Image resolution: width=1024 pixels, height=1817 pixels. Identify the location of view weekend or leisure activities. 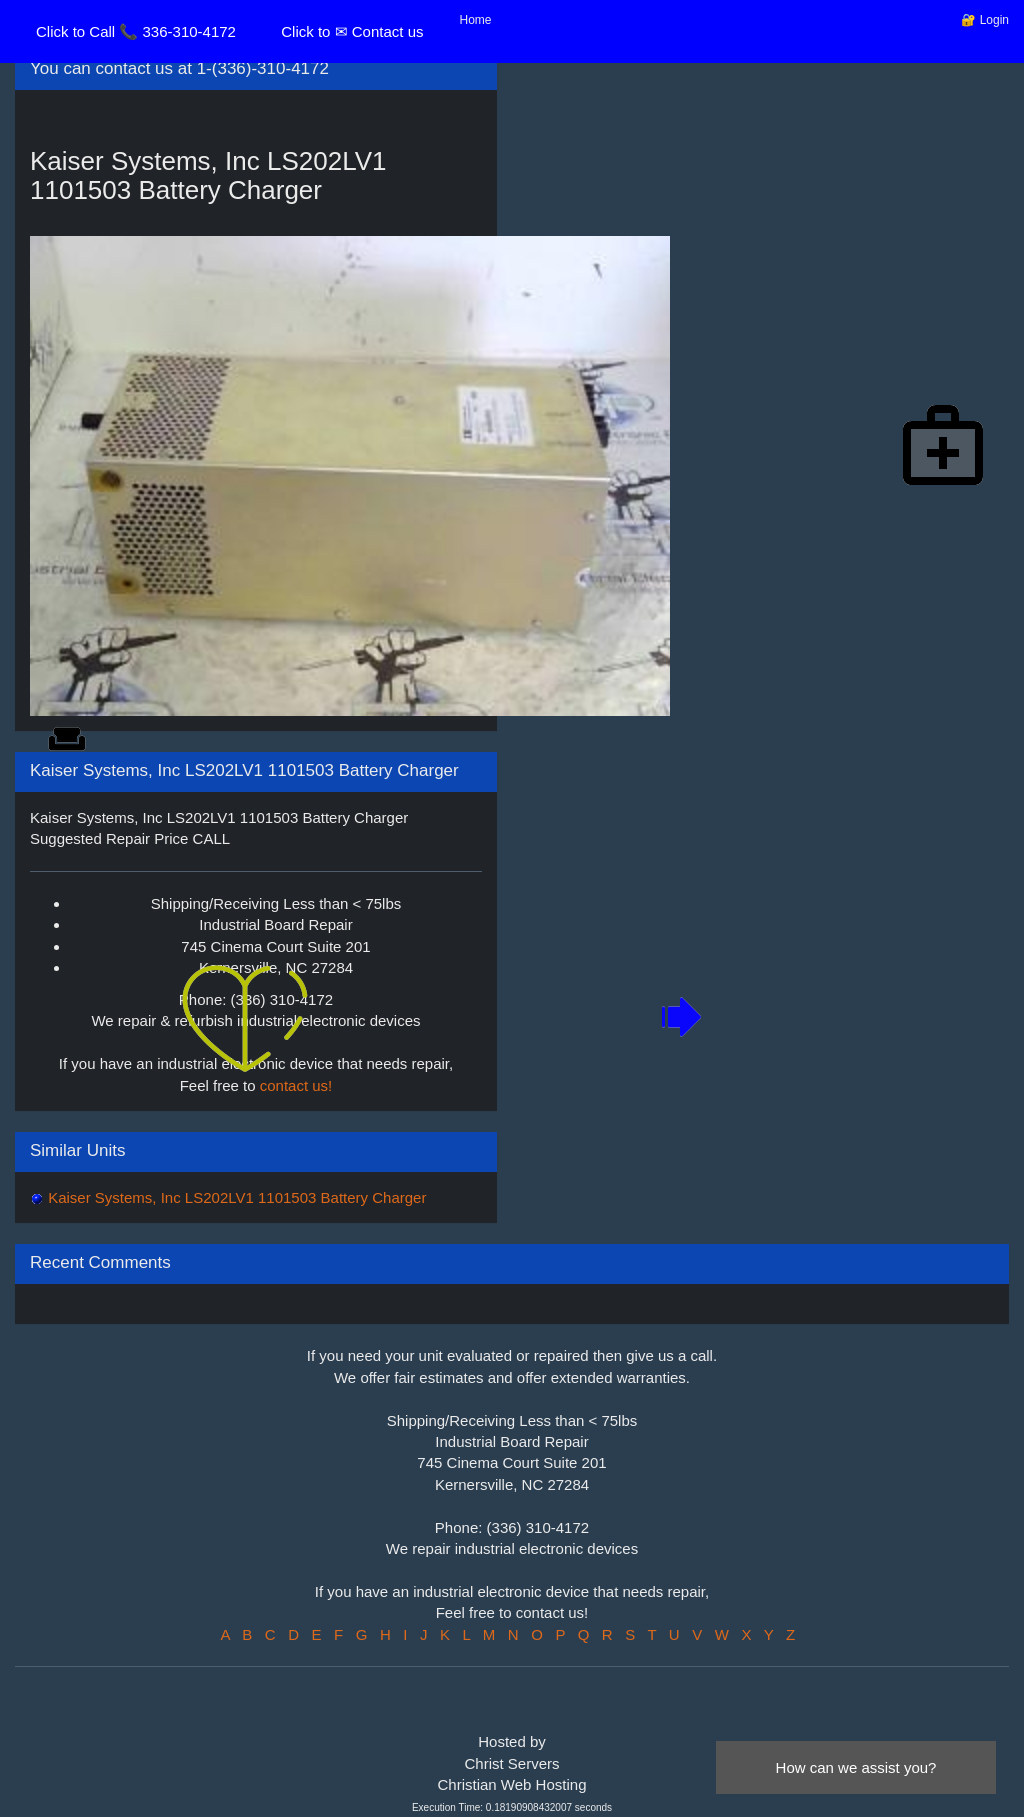
(67, 739).